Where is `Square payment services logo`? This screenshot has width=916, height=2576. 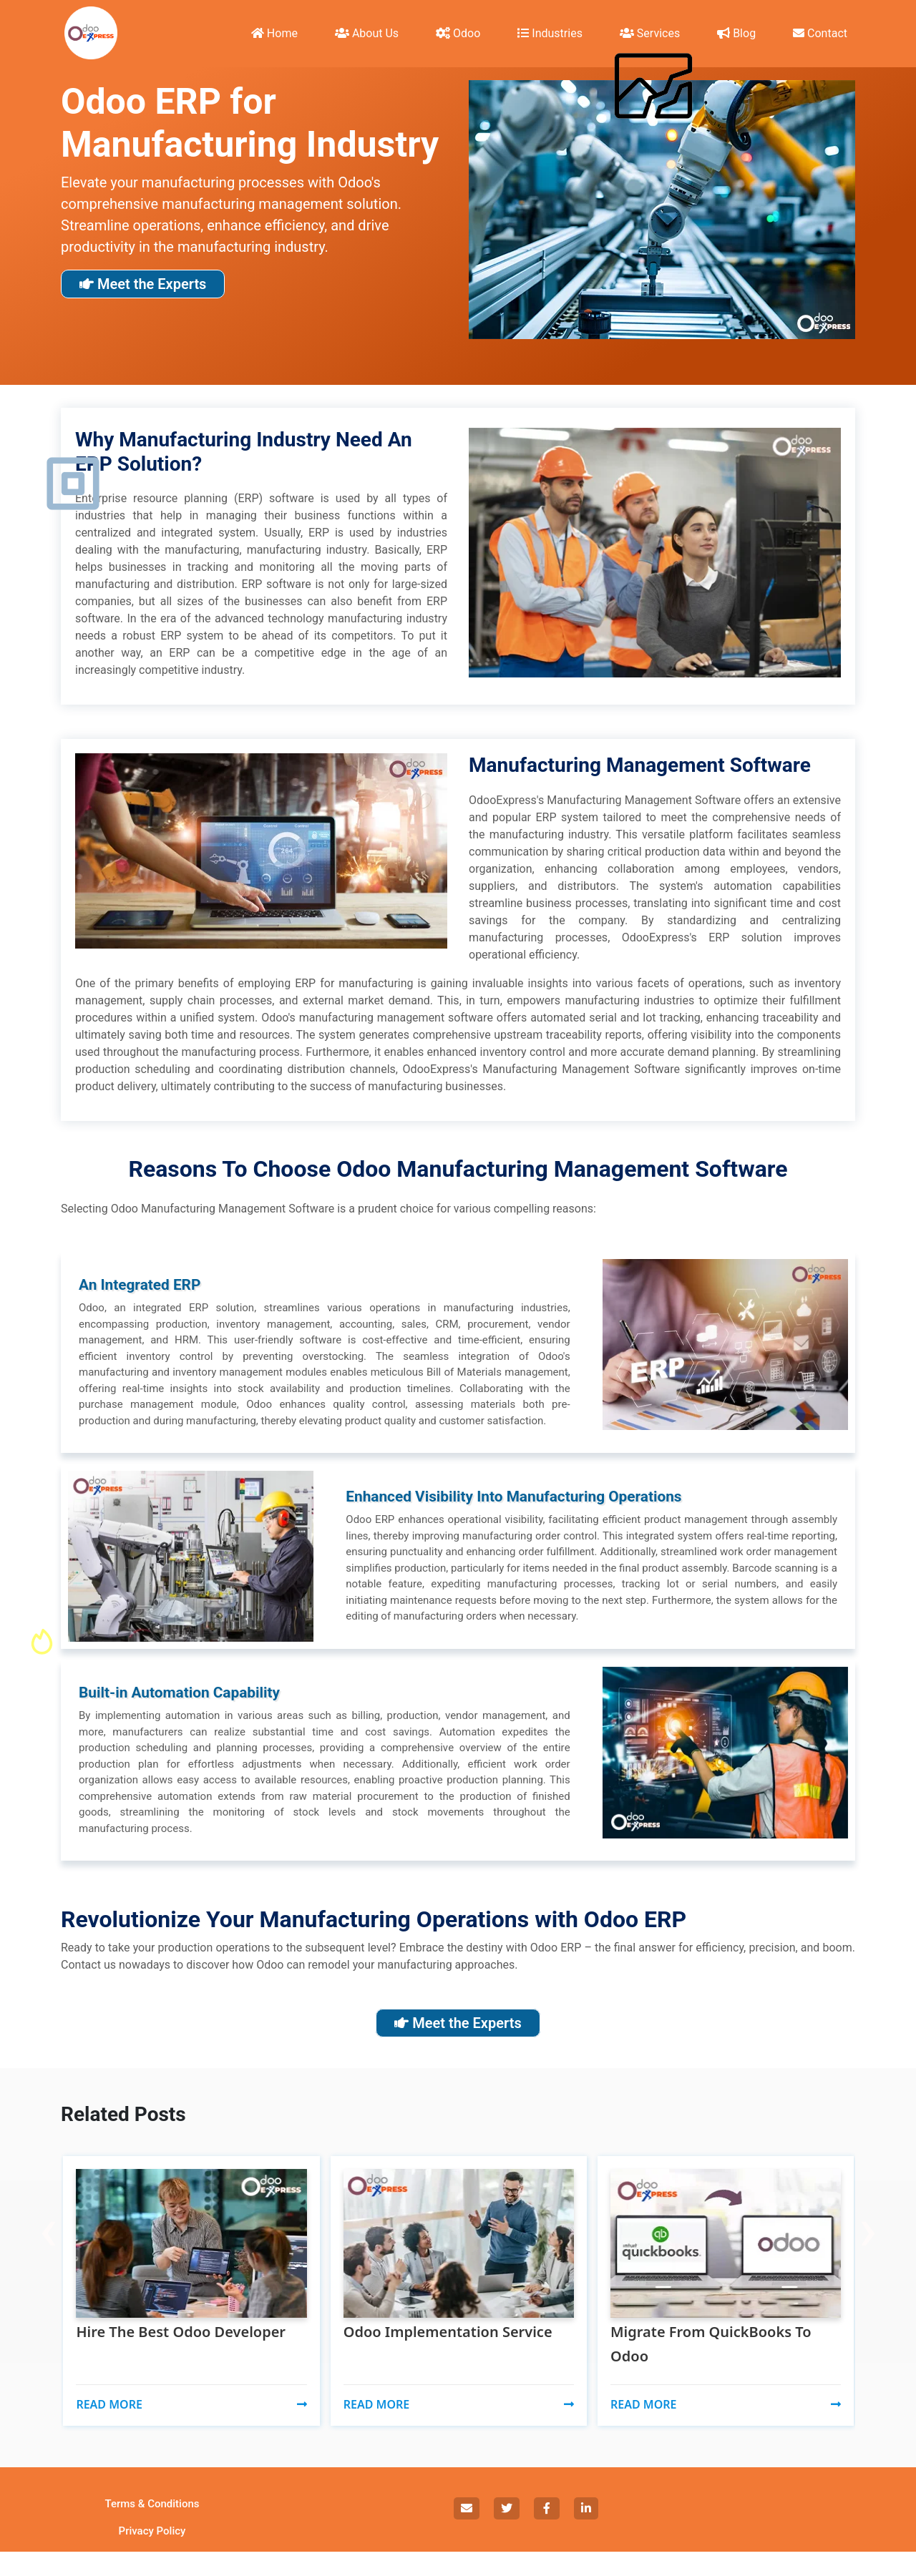 Square payment services logo is located at coordinates (73, 484).